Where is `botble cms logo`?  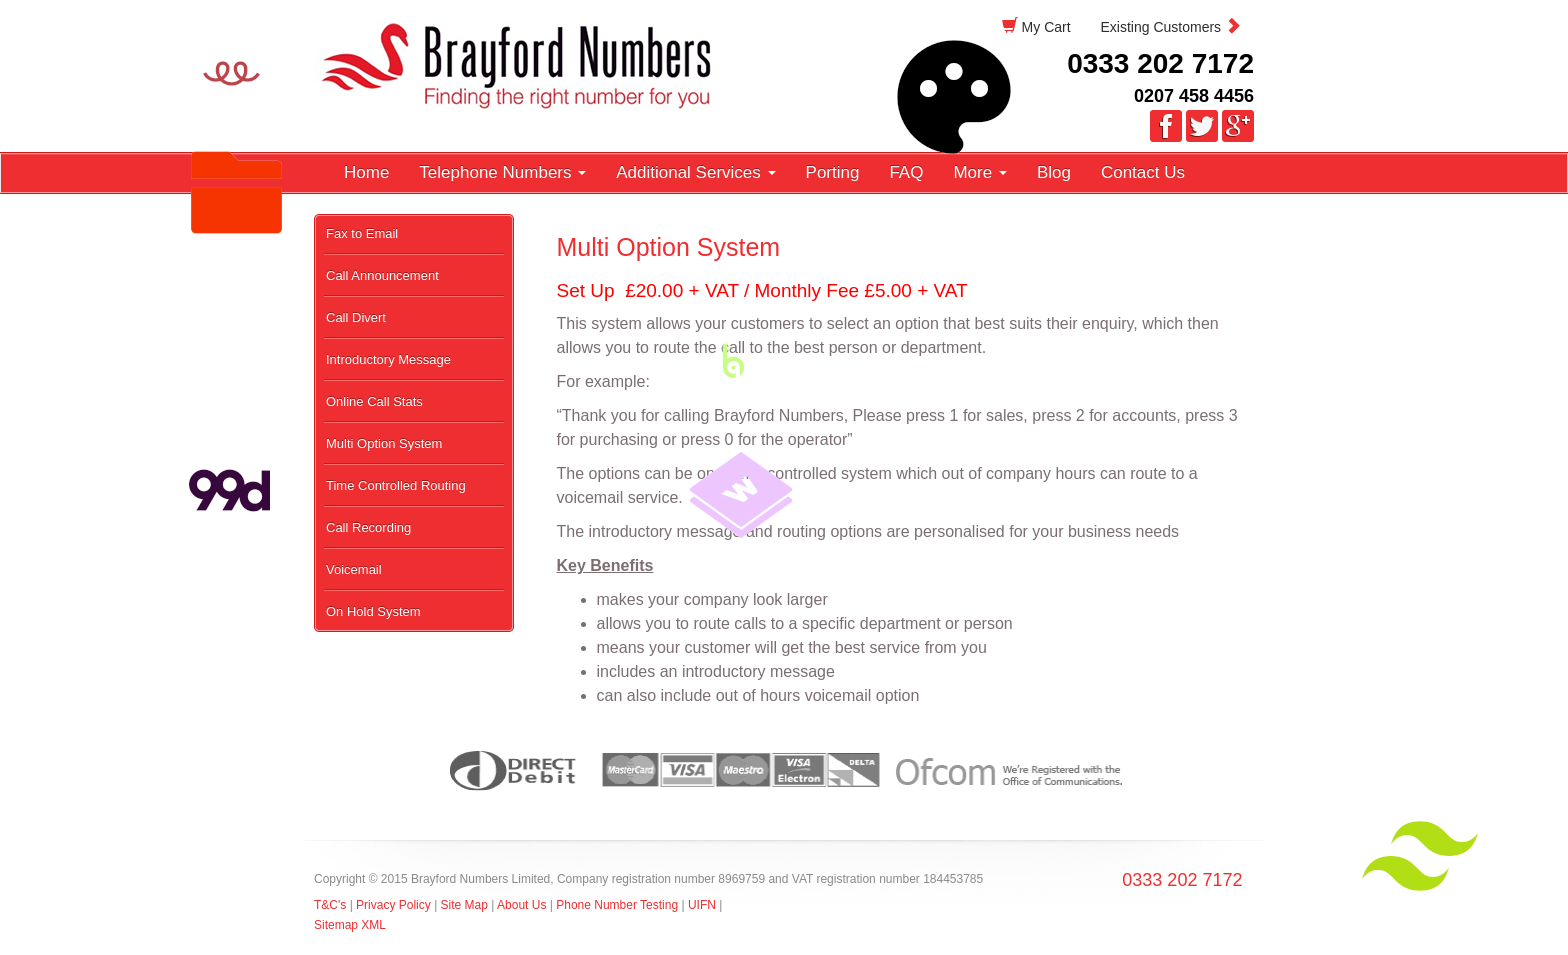 botble cms logo is located at coordinates (733, 360).